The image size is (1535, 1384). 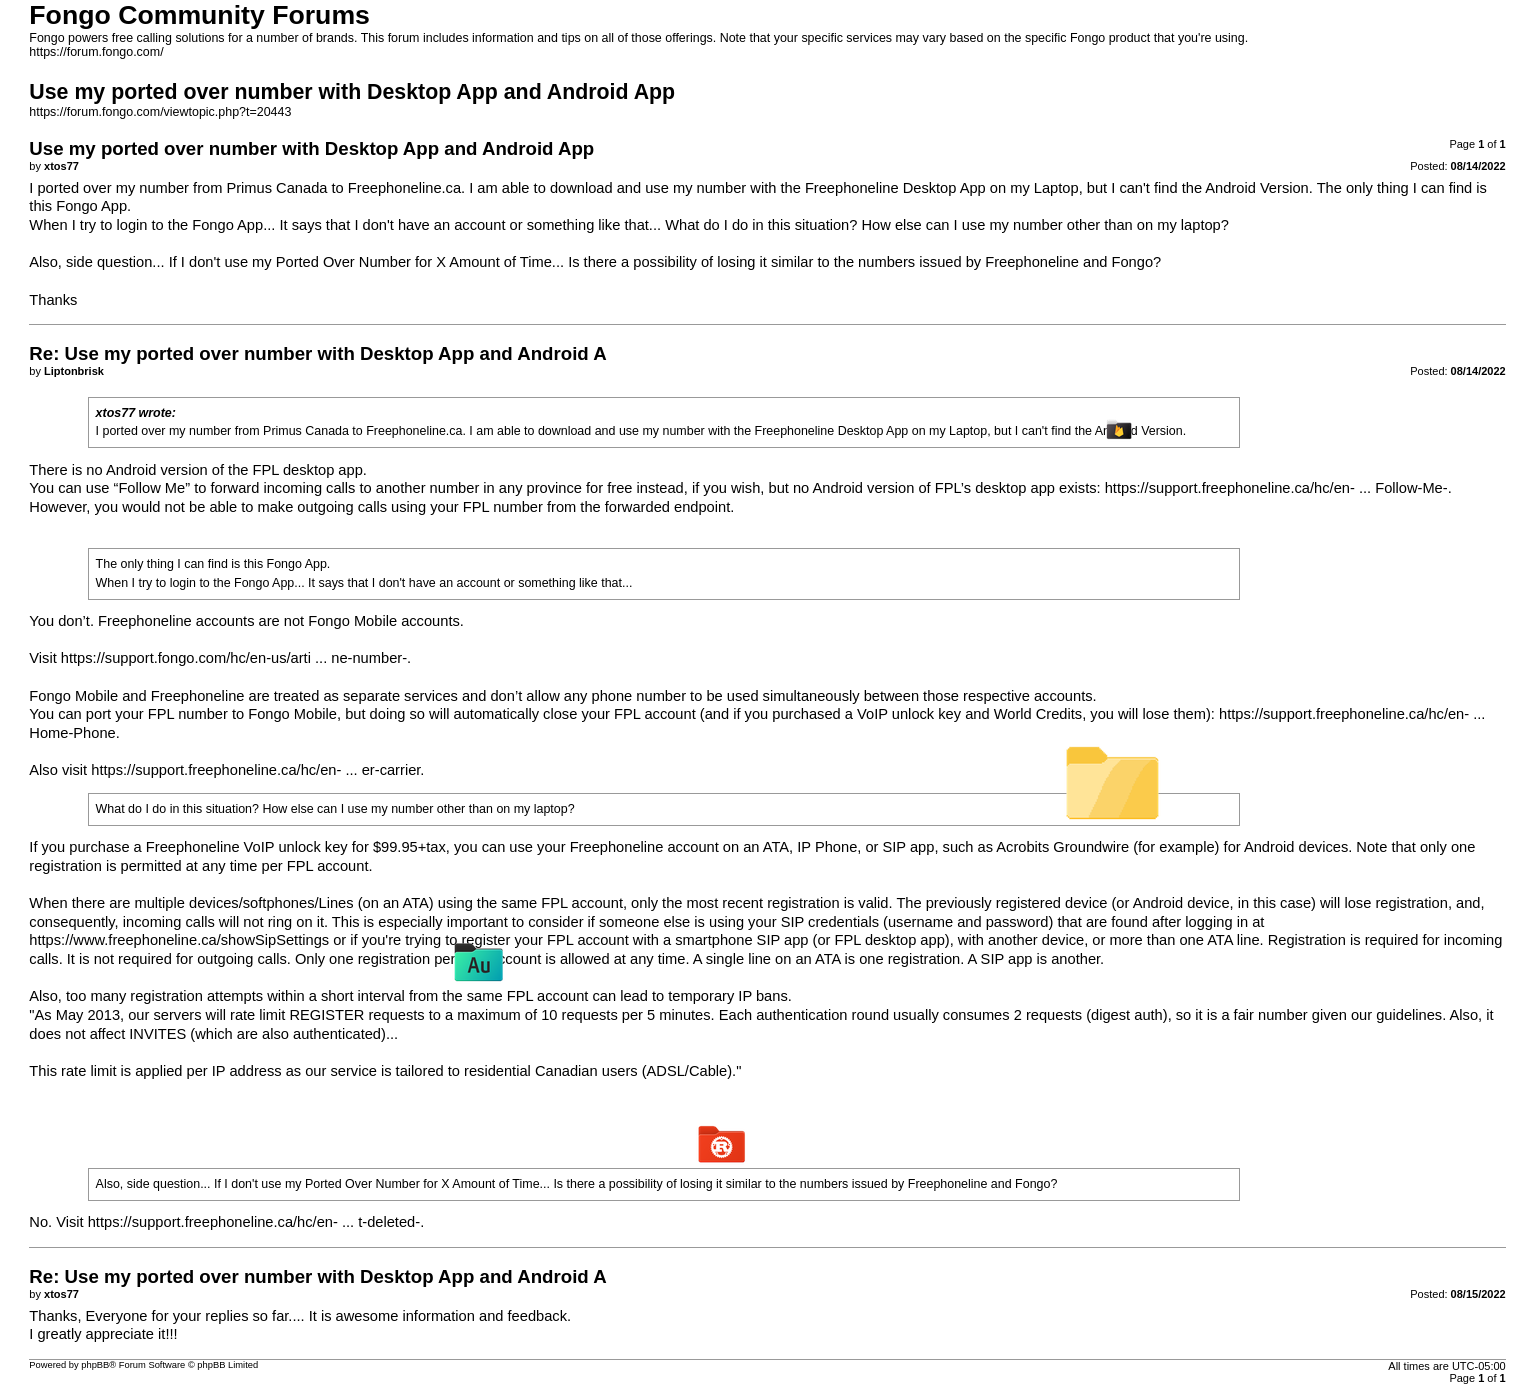 I want to click on open firebase project folder, so click(x=1119, y=430).